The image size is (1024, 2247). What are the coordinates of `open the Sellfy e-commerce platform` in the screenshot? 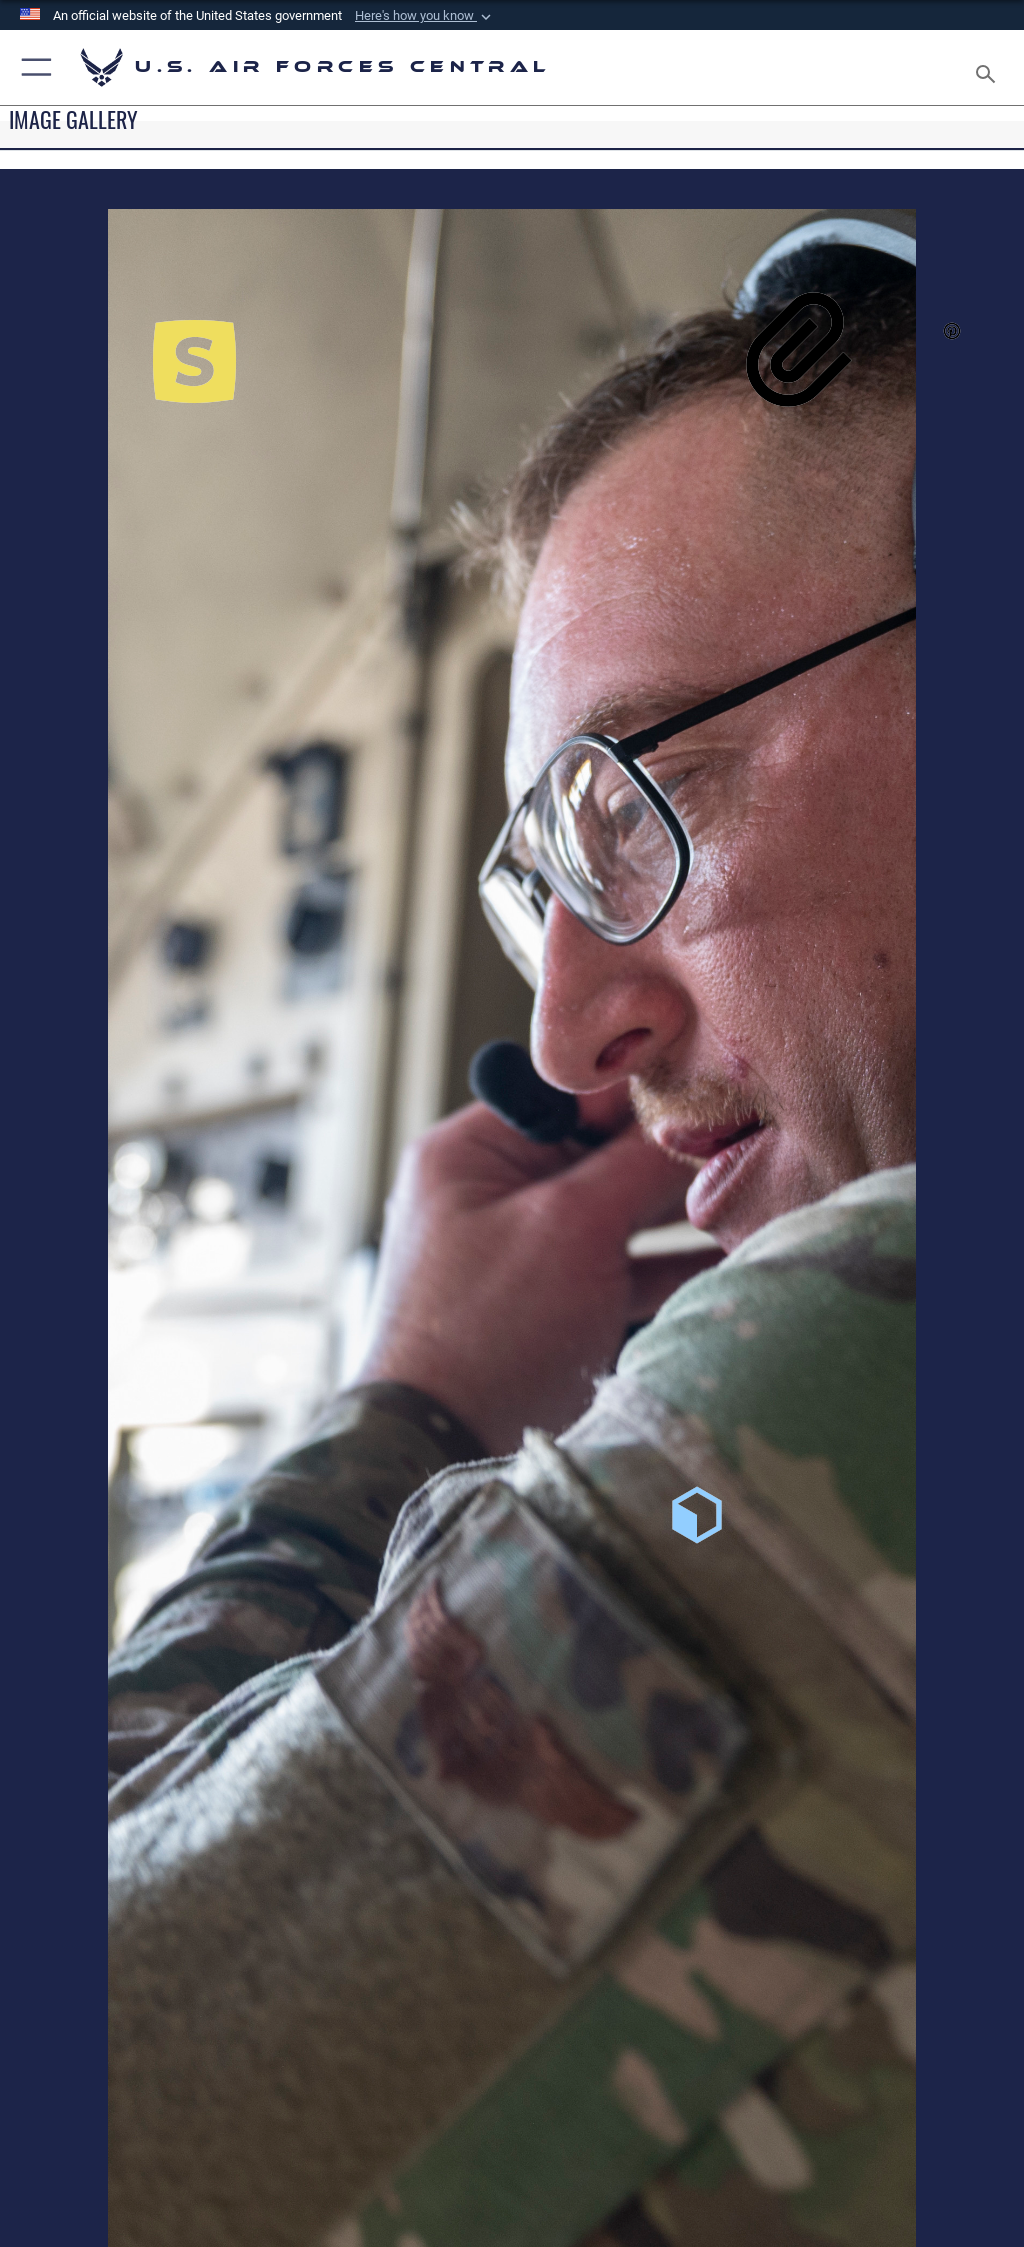 It's located at (194, 361).